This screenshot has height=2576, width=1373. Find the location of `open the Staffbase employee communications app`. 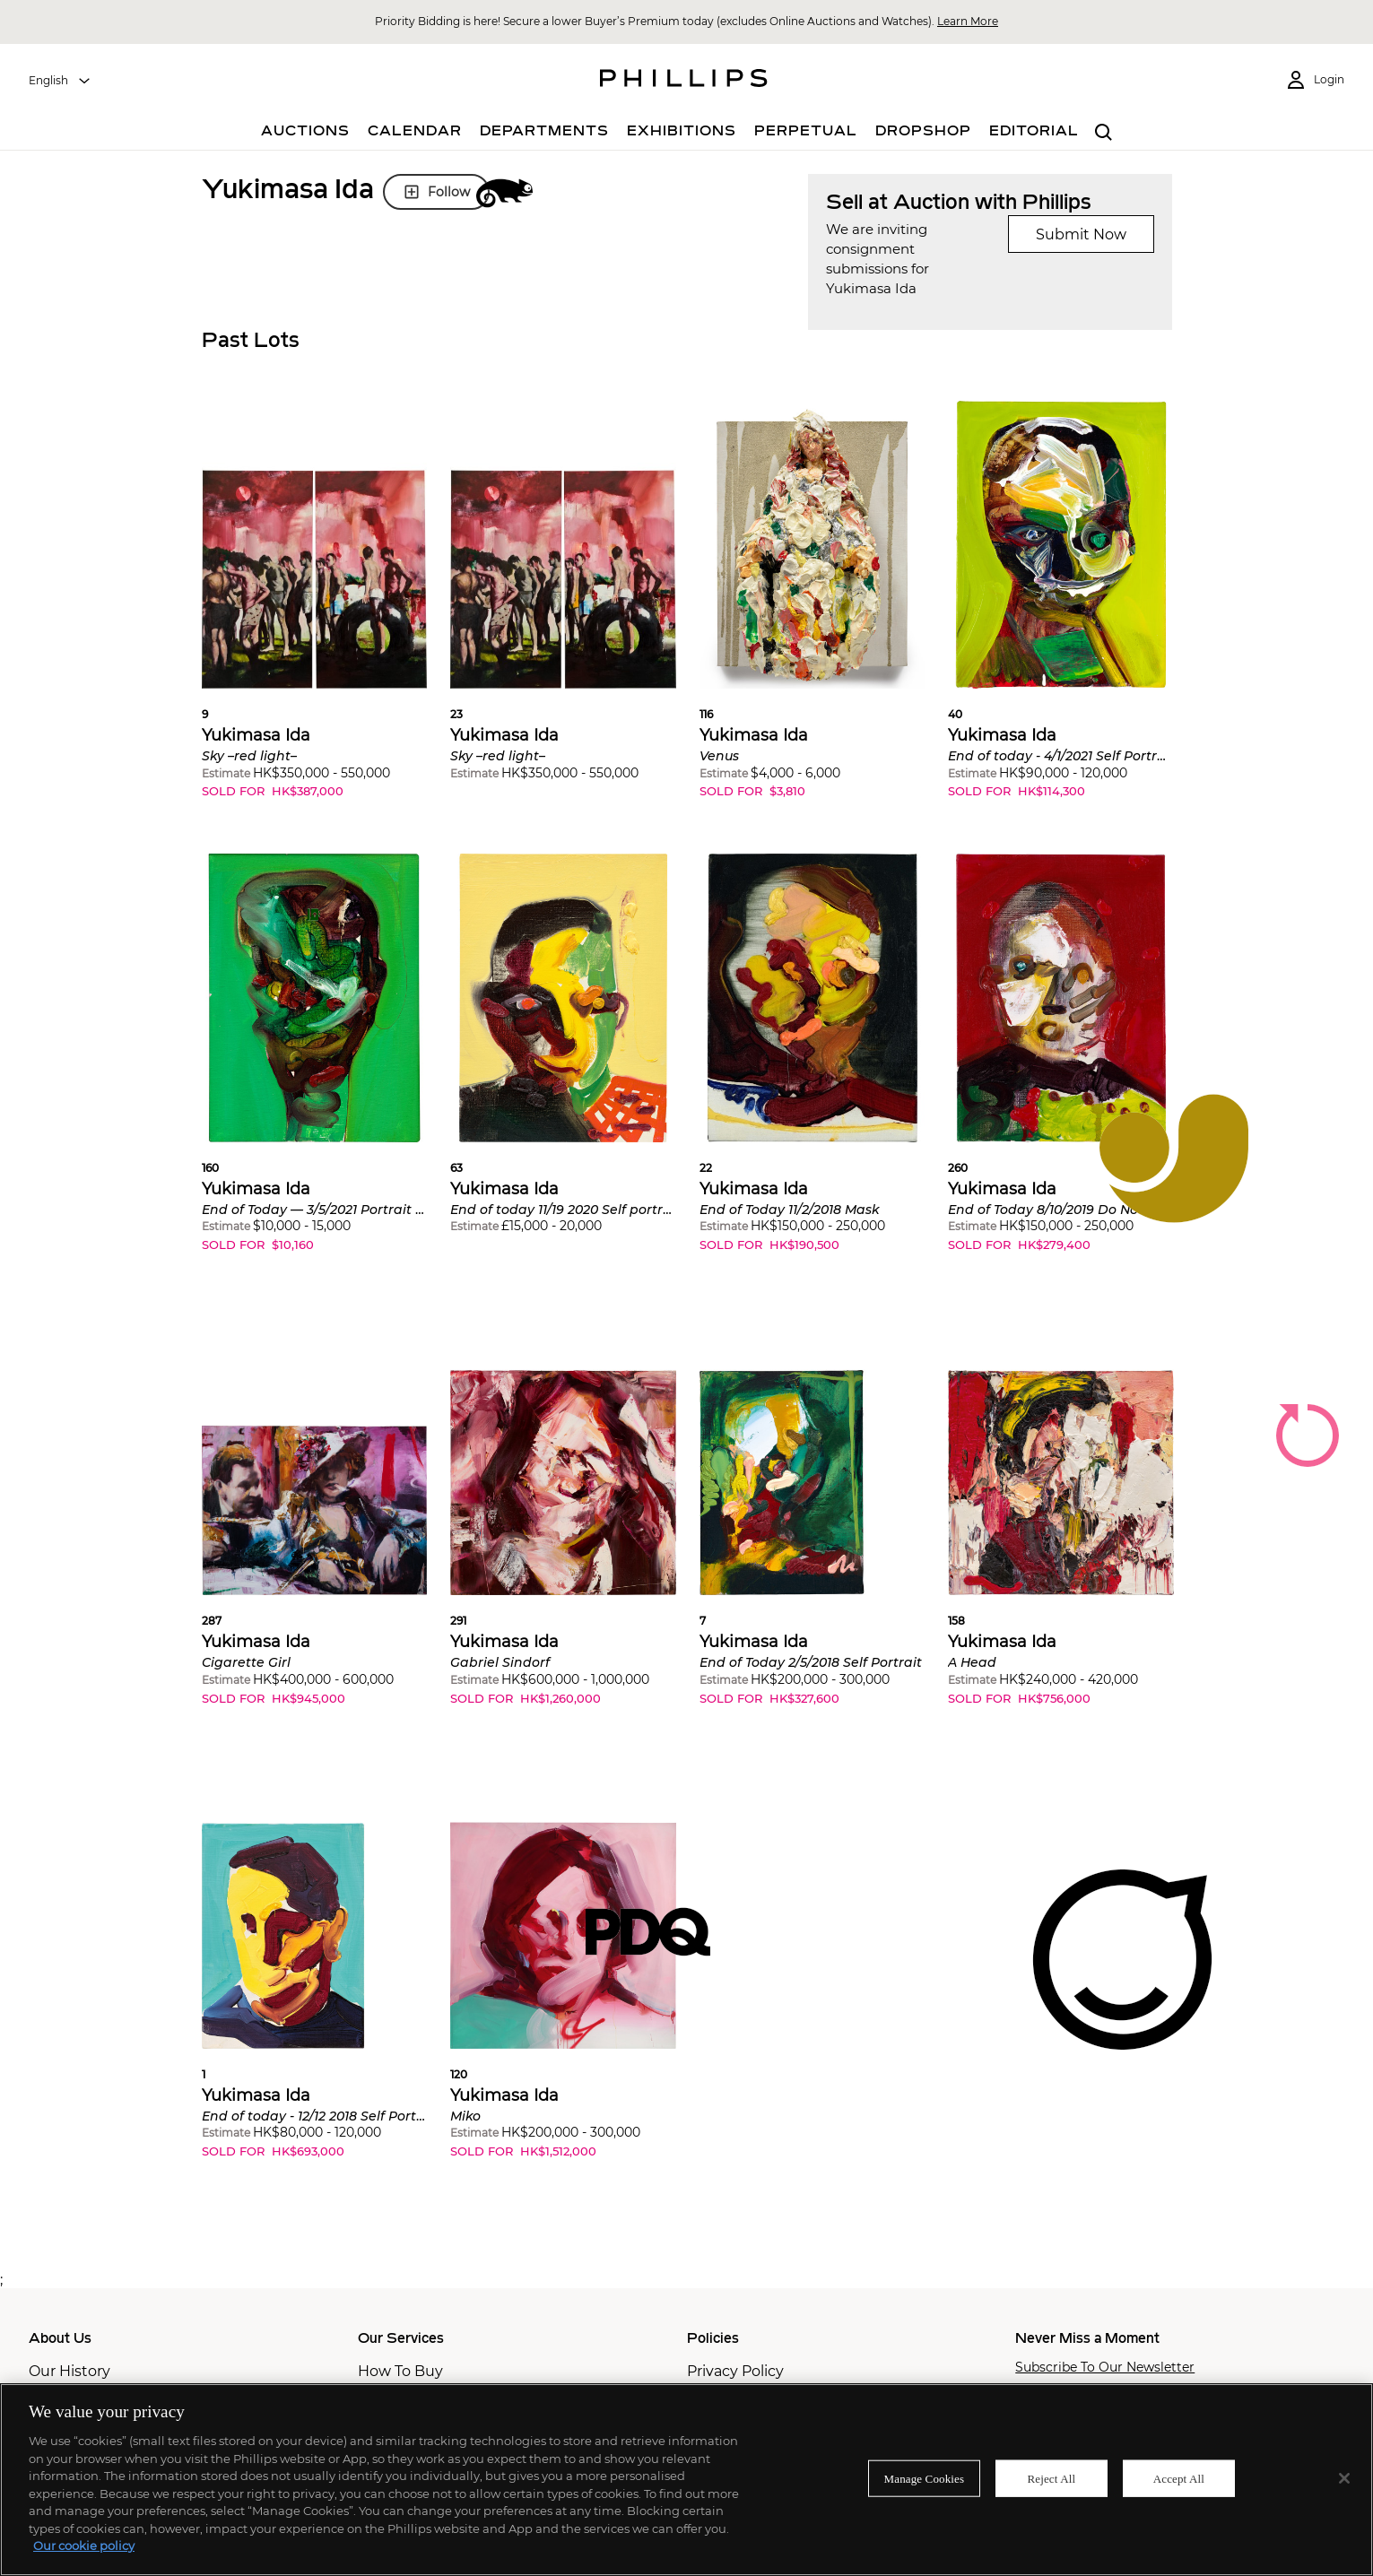

open the Staffbase employee communications app is located at coordinates (1122, 1959).